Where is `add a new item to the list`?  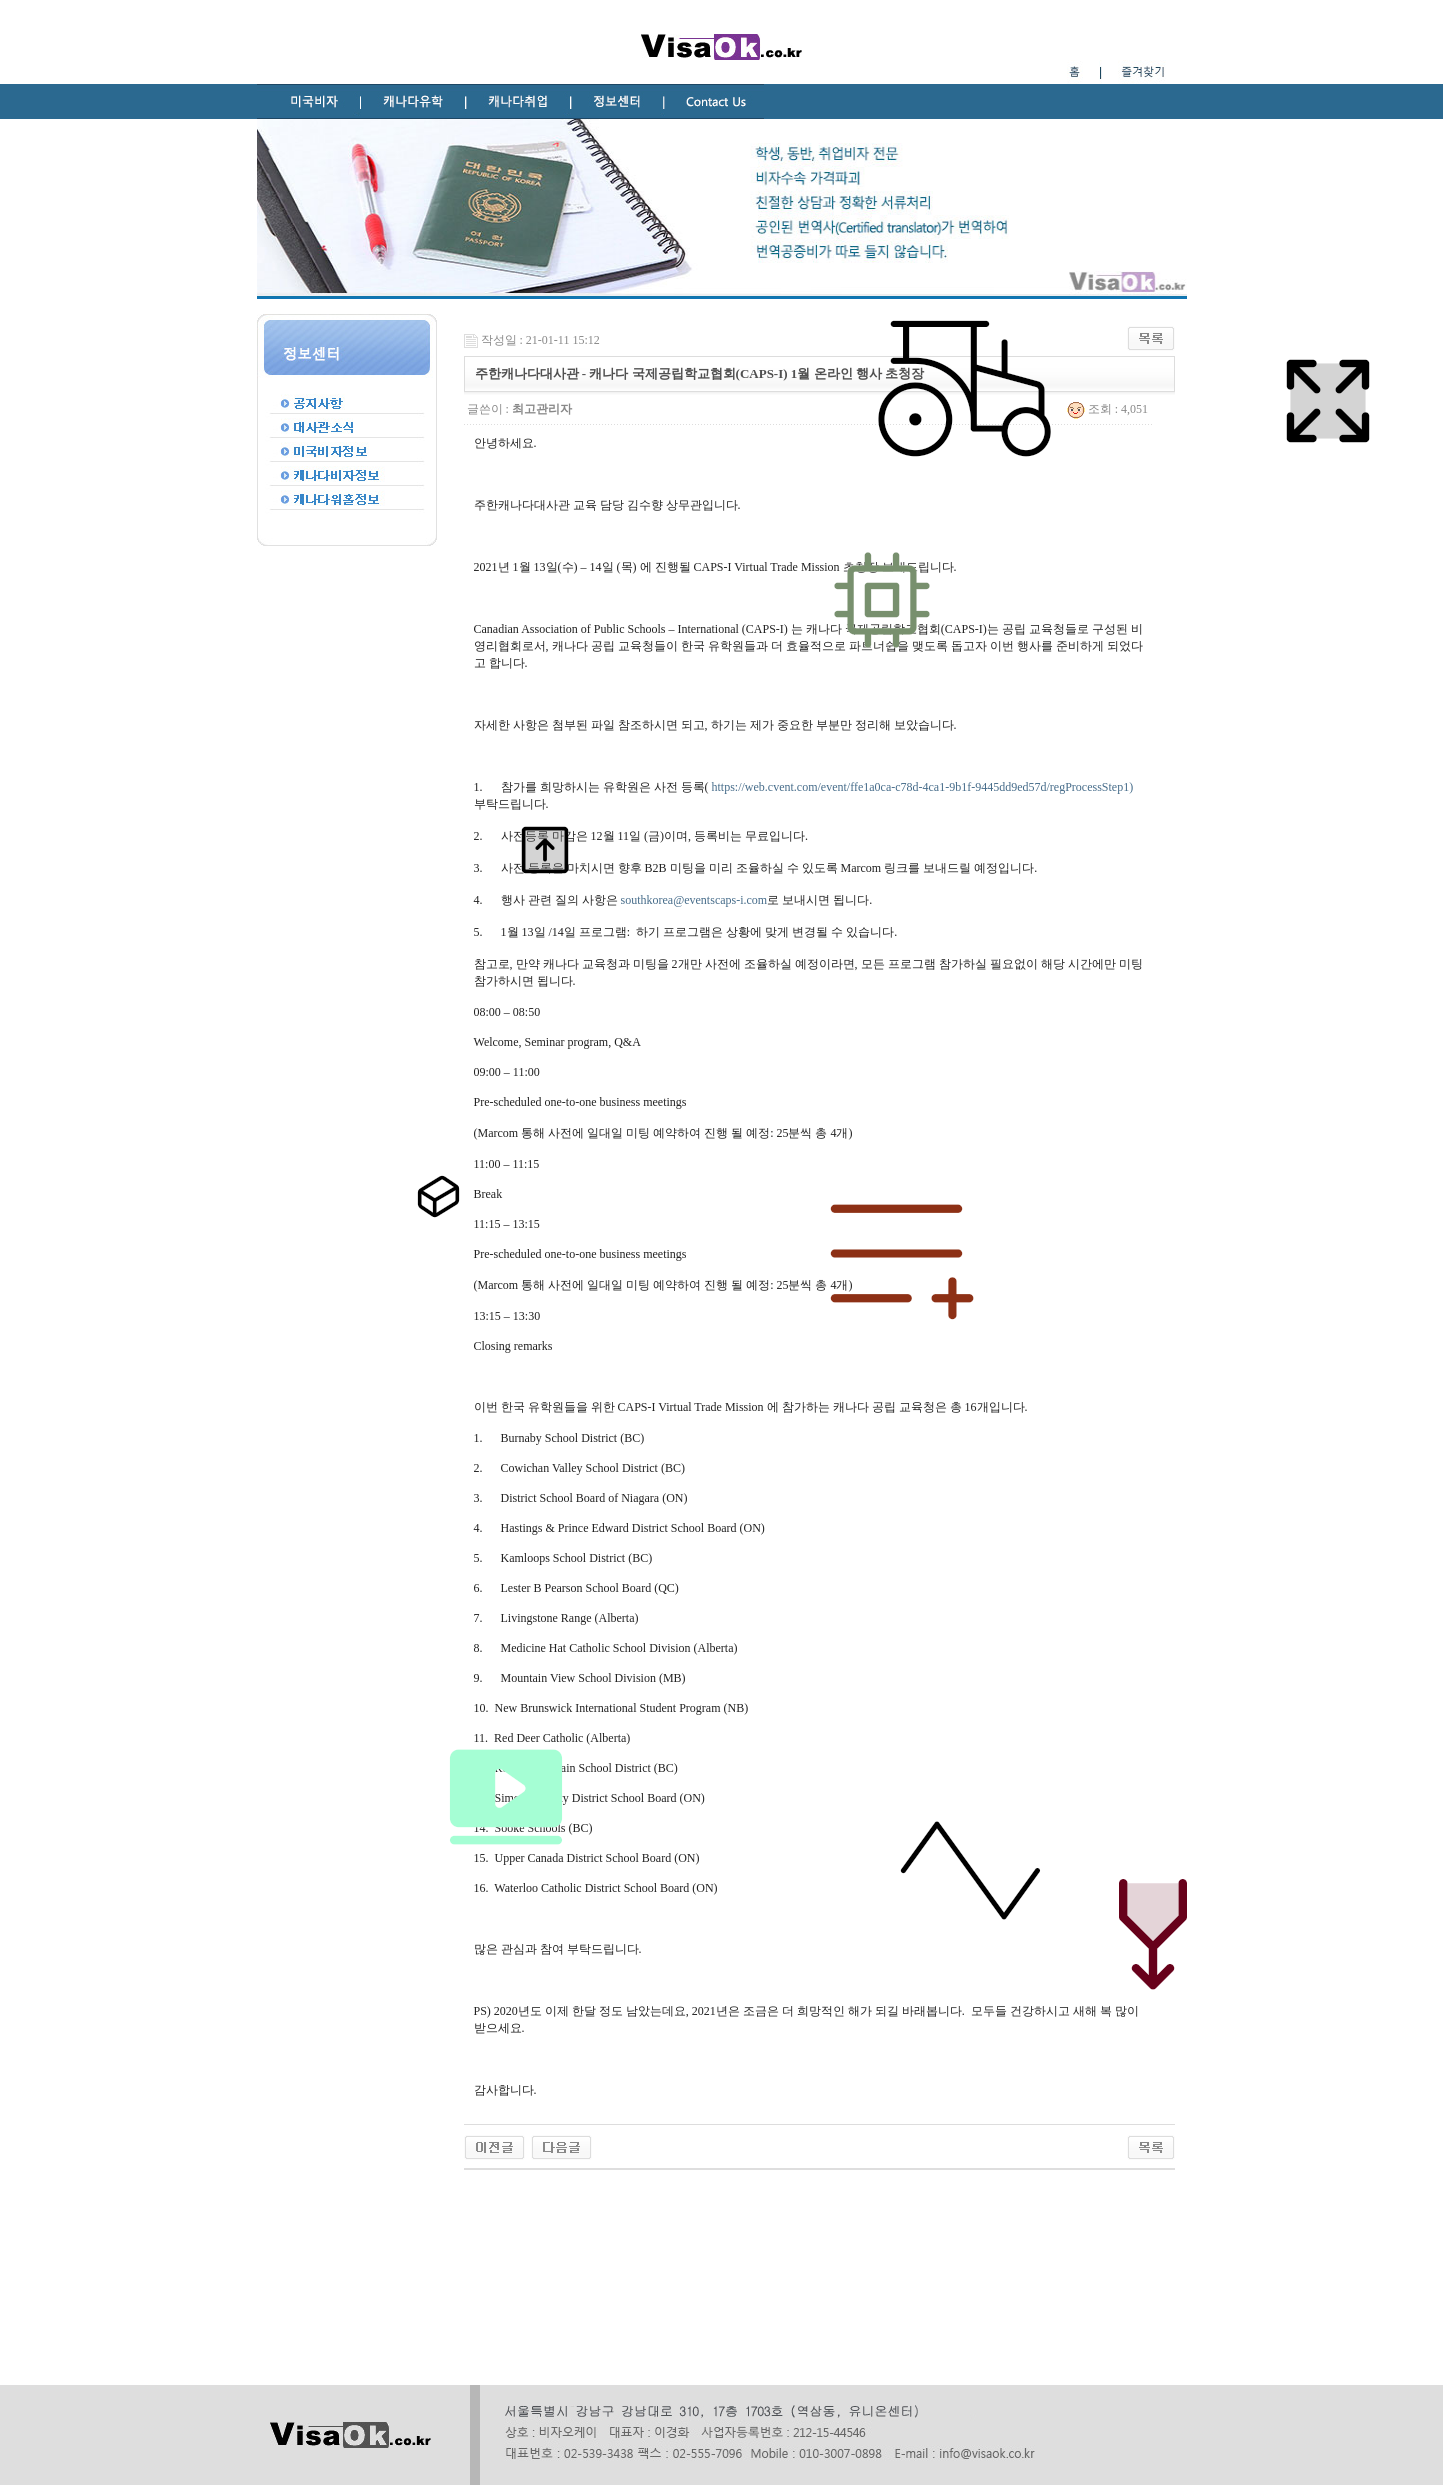
add a new item to the list is located at coordinates (896, 1253).